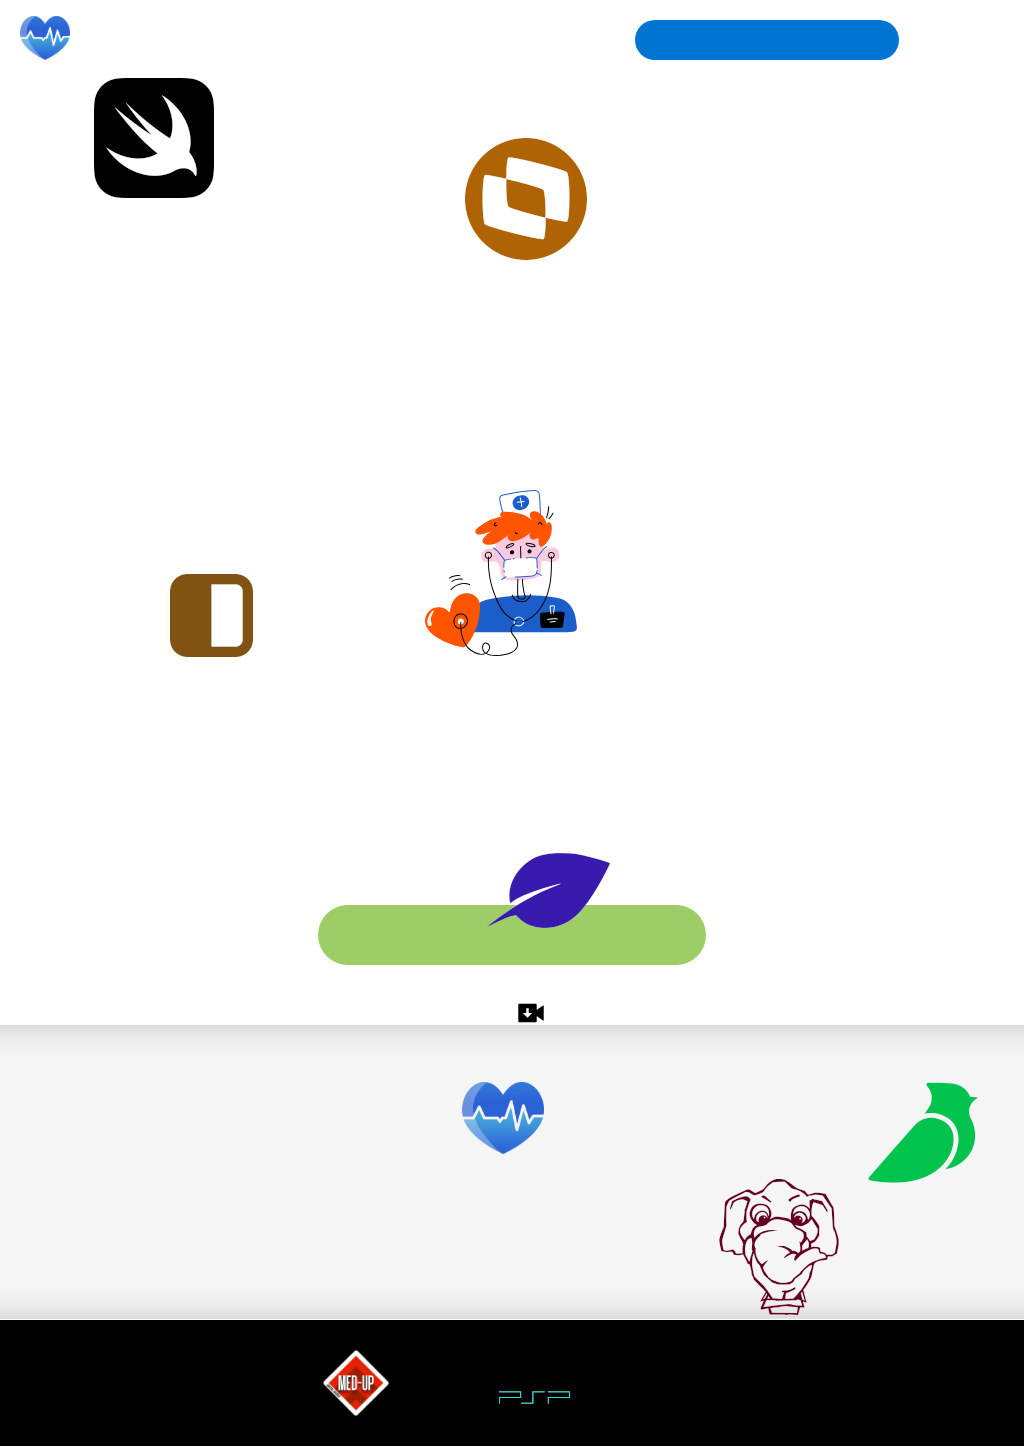  I want to click on chia network logo, so click(548, 890).